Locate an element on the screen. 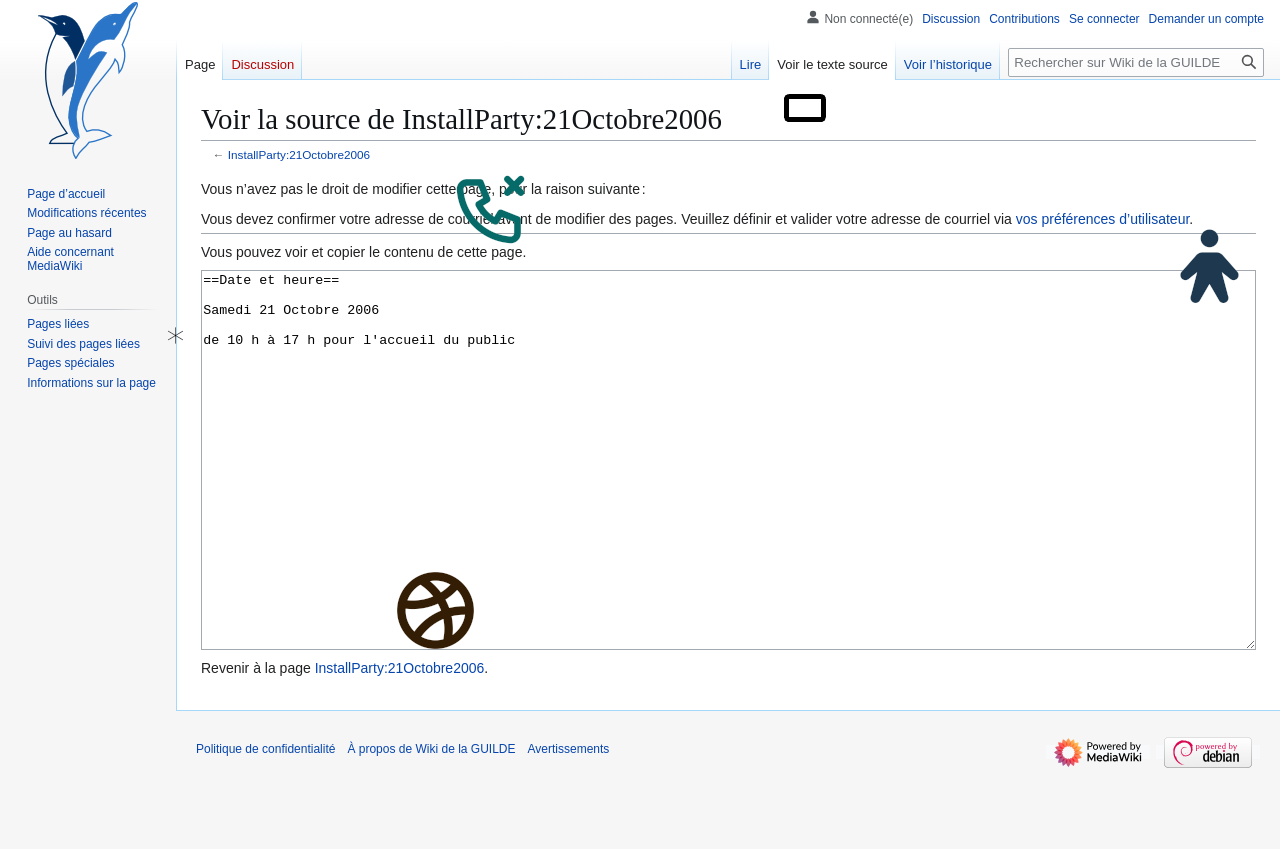  view dribbble profile or portfolio is located at coordinates (435, 610).